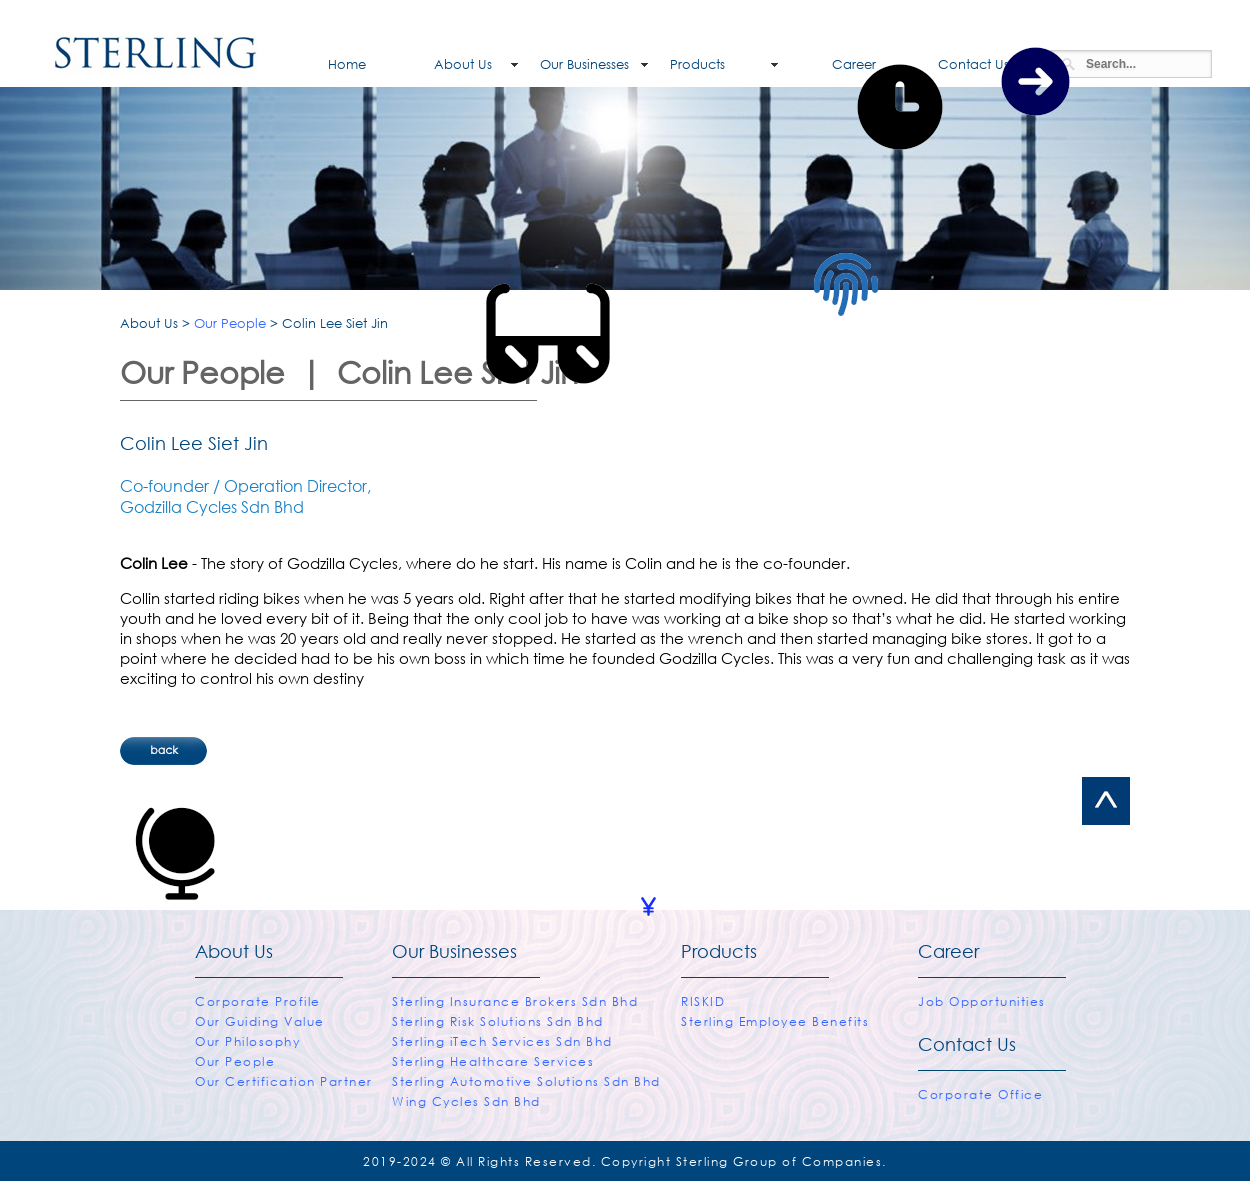 The height and width of the screenshot is (1181, 1250). What do you see at coordinates (178, 850) in the screenshot?
I see `access global or international settings` at bounding box center [178, 850].